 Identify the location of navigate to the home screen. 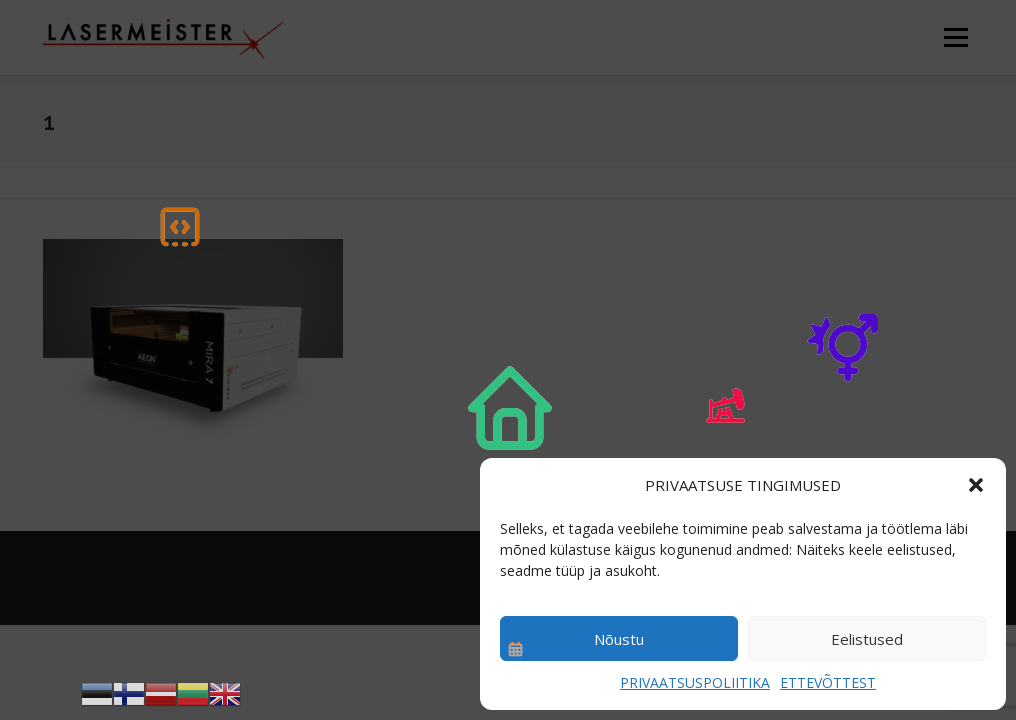
(510, 408).